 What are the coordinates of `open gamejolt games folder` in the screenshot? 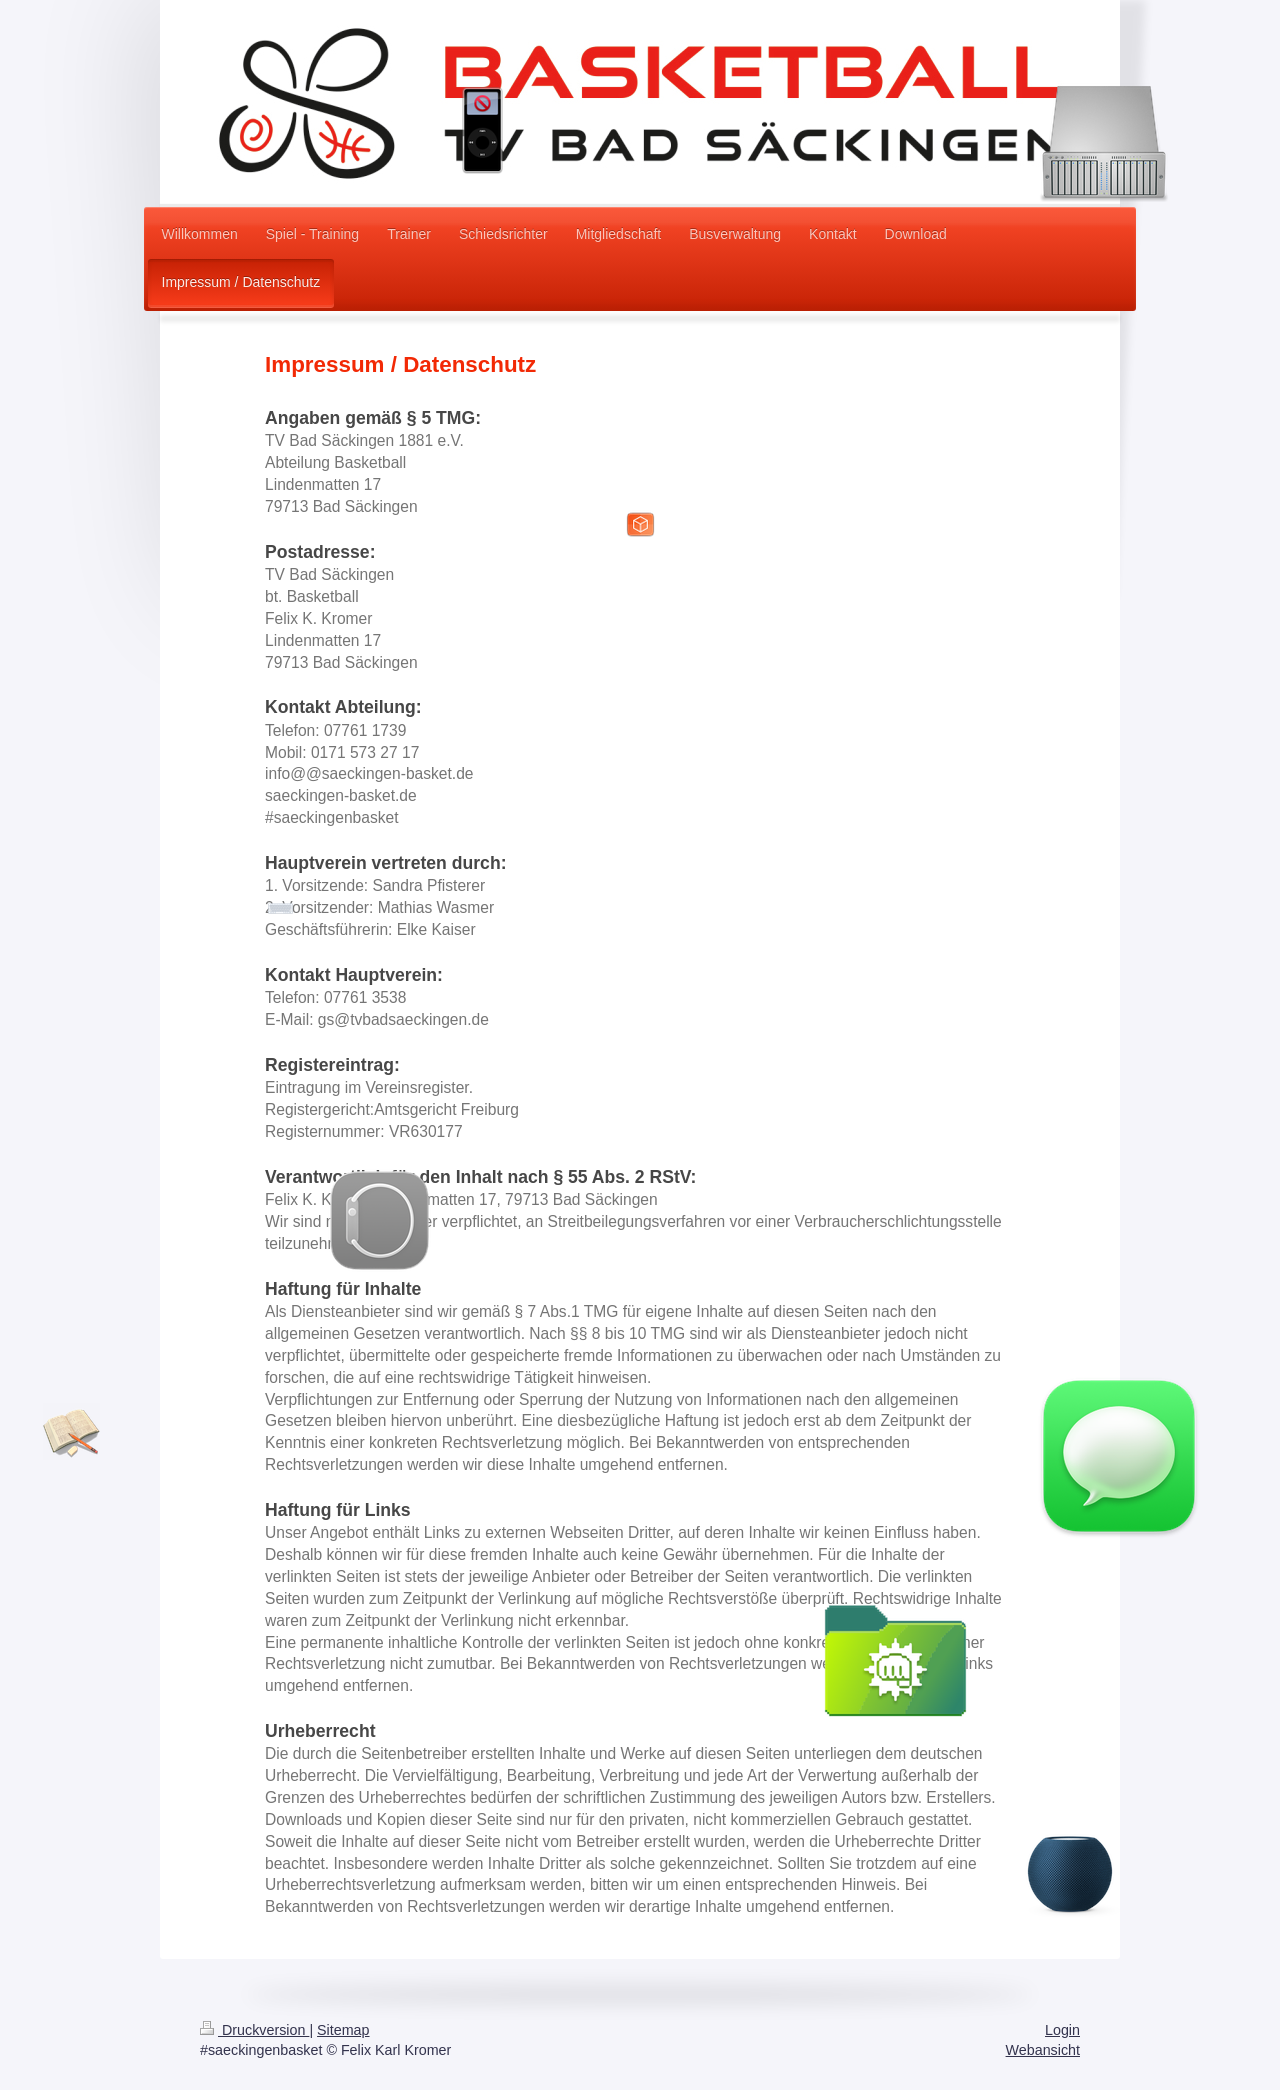 It's located at (895, 1664).